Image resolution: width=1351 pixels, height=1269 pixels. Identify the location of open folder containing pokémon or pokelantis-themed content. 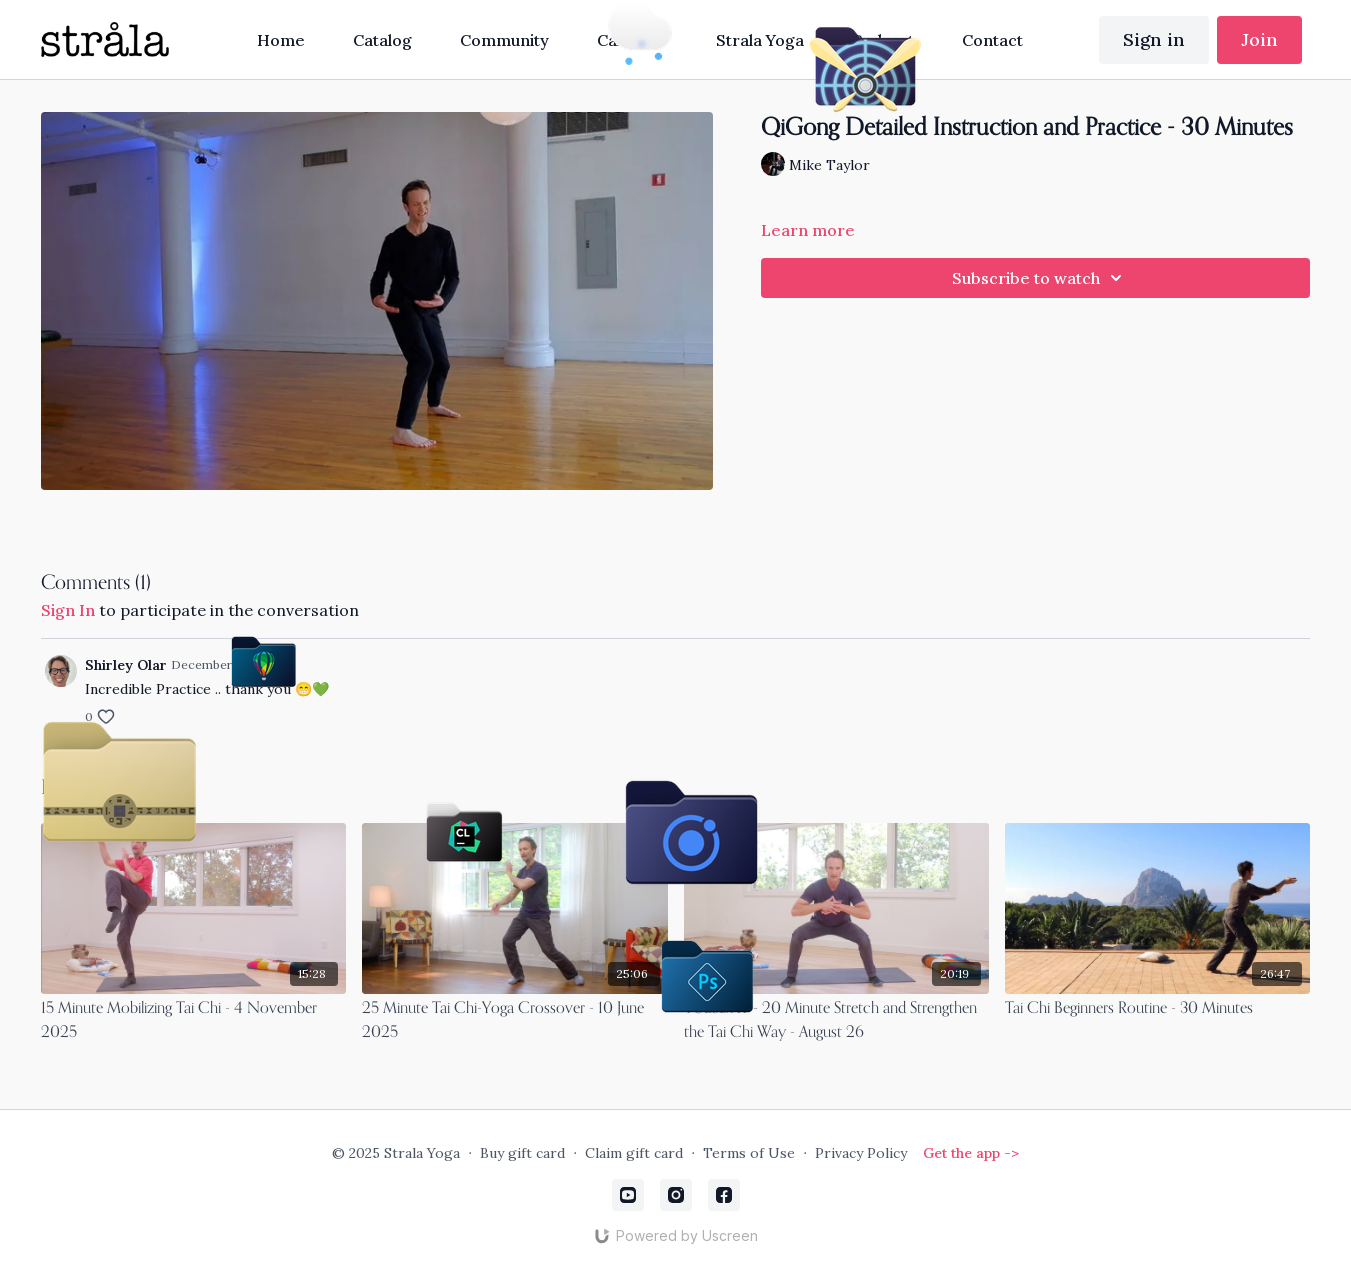
(119, 786).